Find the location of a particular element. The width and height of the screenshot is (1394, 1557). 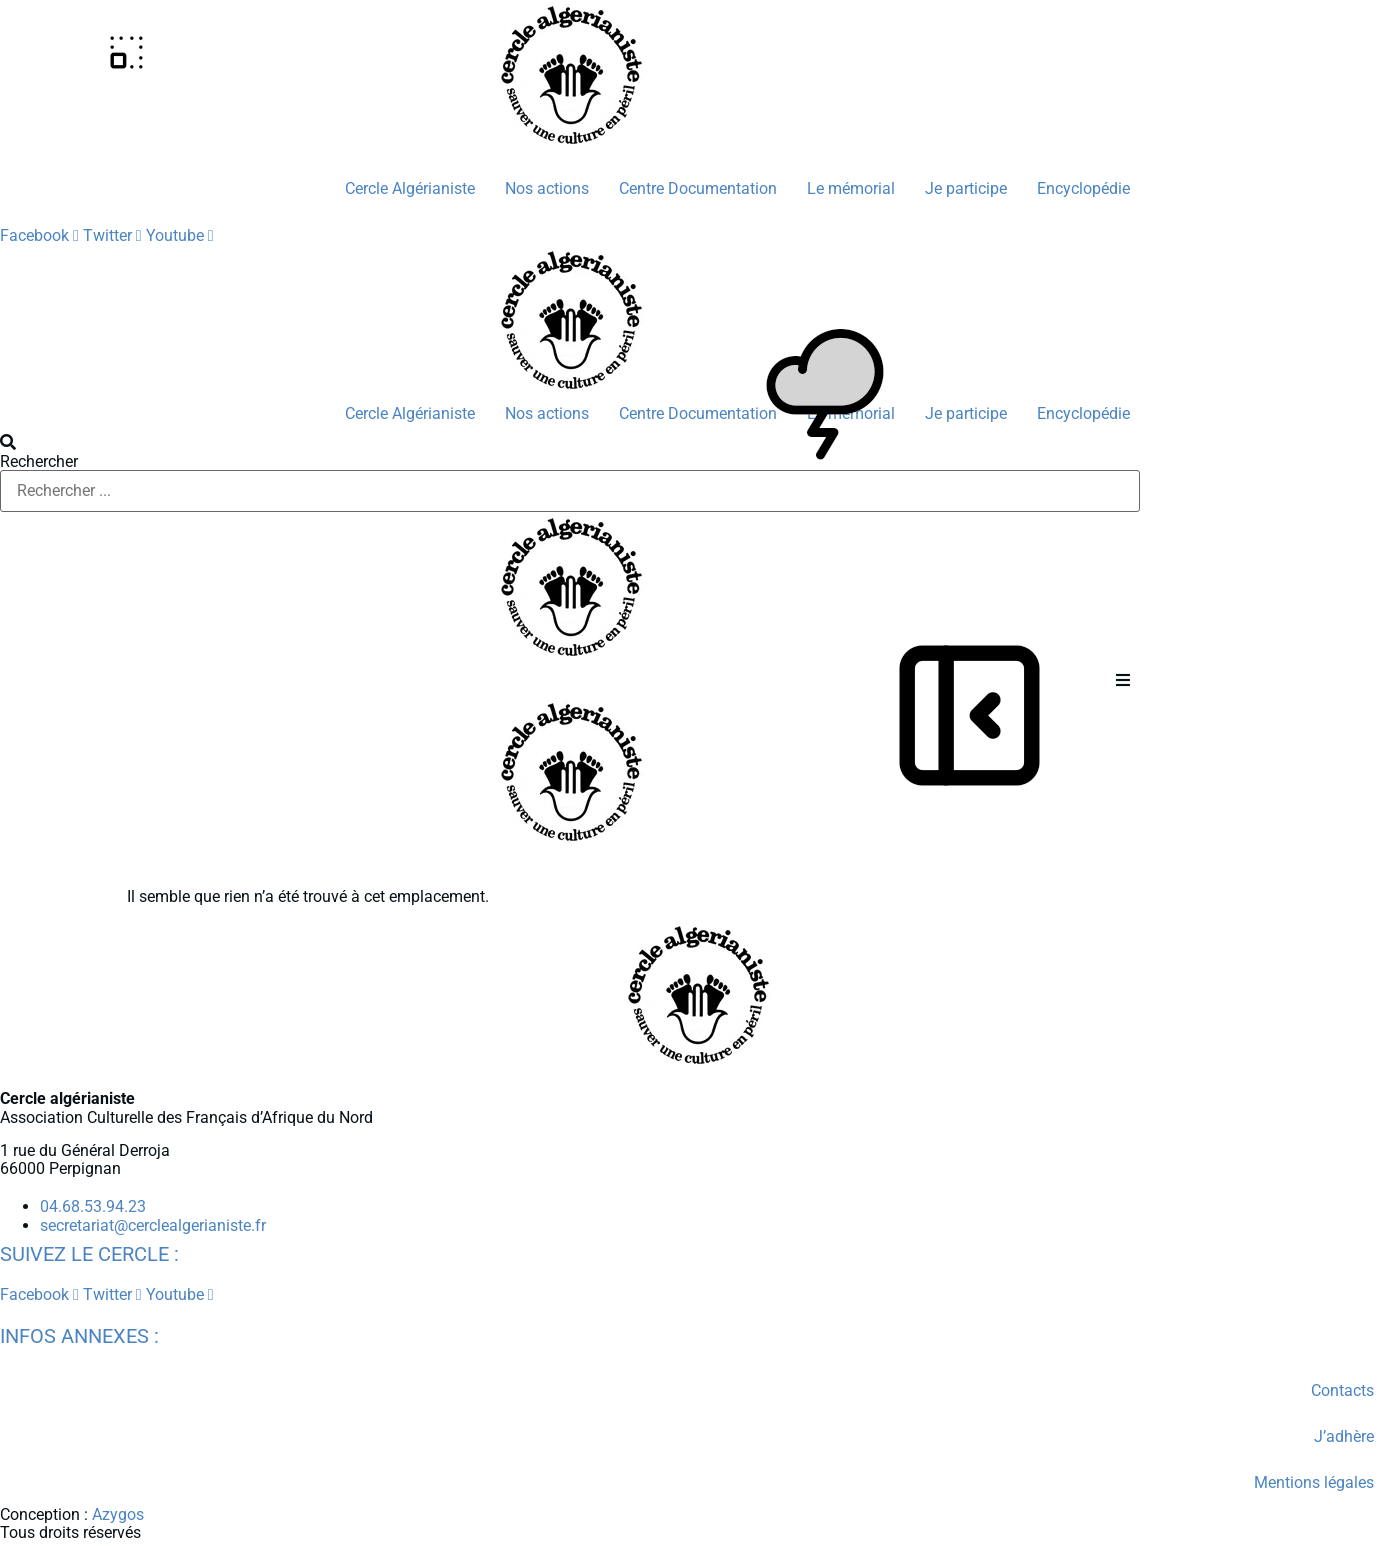

indicates thunderstorm or severe weather conditions is located at coordinates (825, 392).